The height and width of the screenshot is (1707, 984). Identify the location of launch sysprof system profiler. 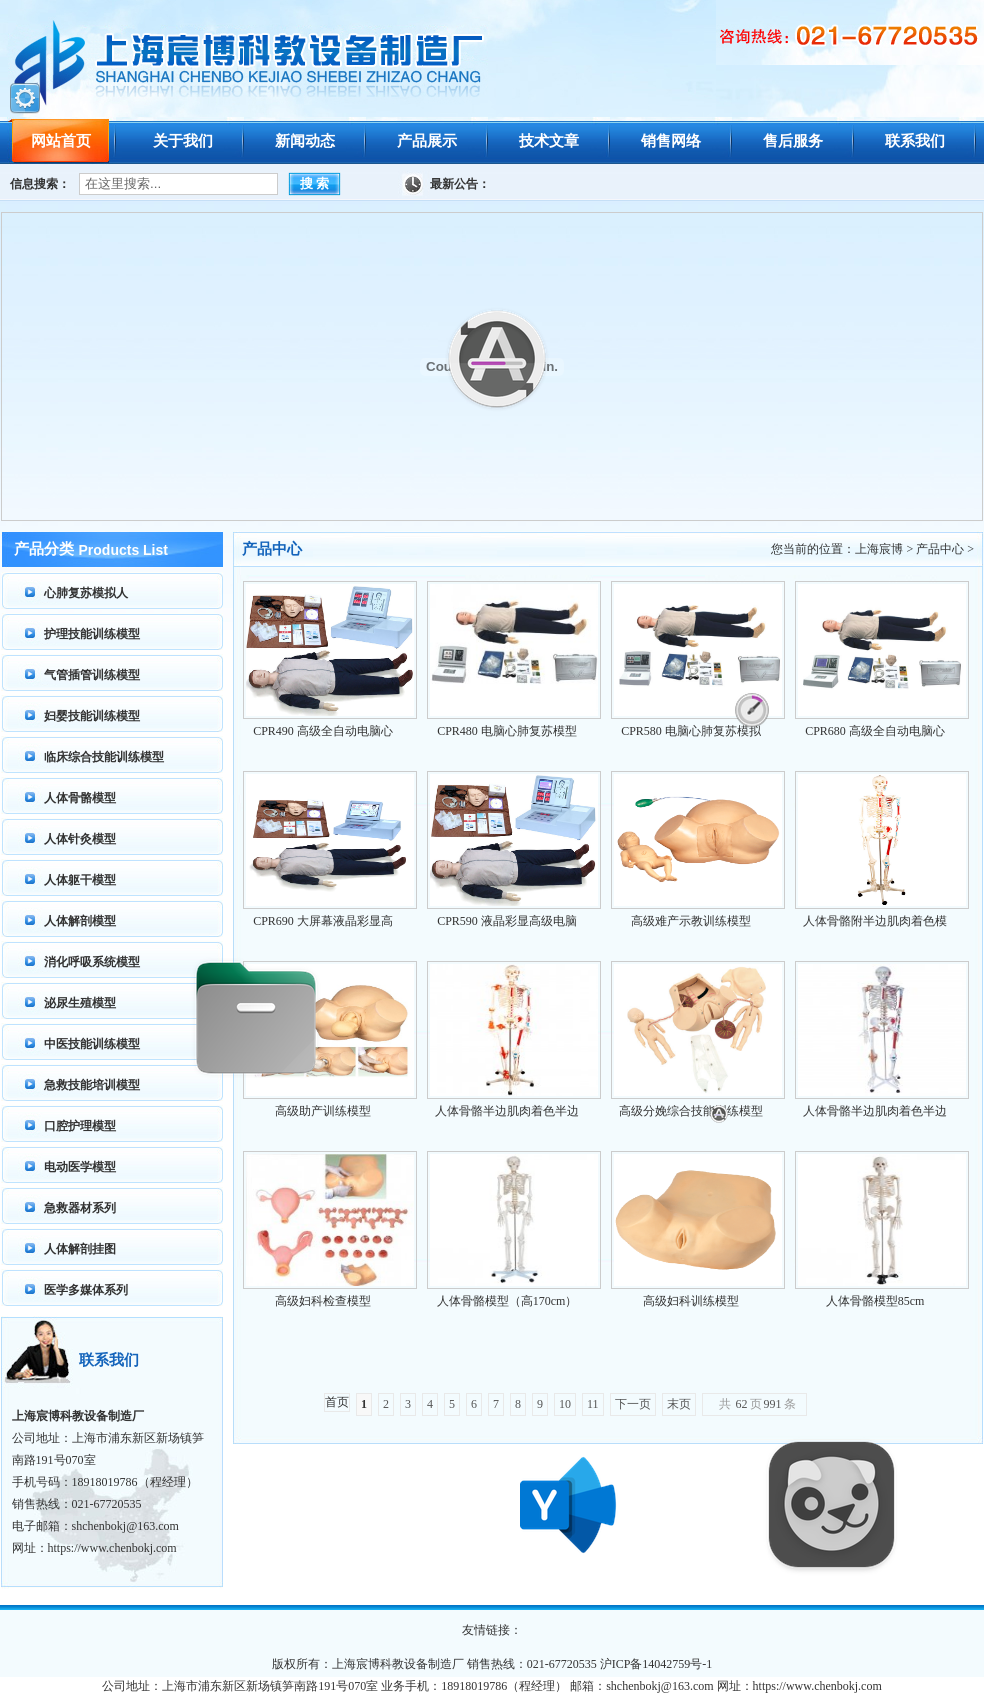
(752, 710).